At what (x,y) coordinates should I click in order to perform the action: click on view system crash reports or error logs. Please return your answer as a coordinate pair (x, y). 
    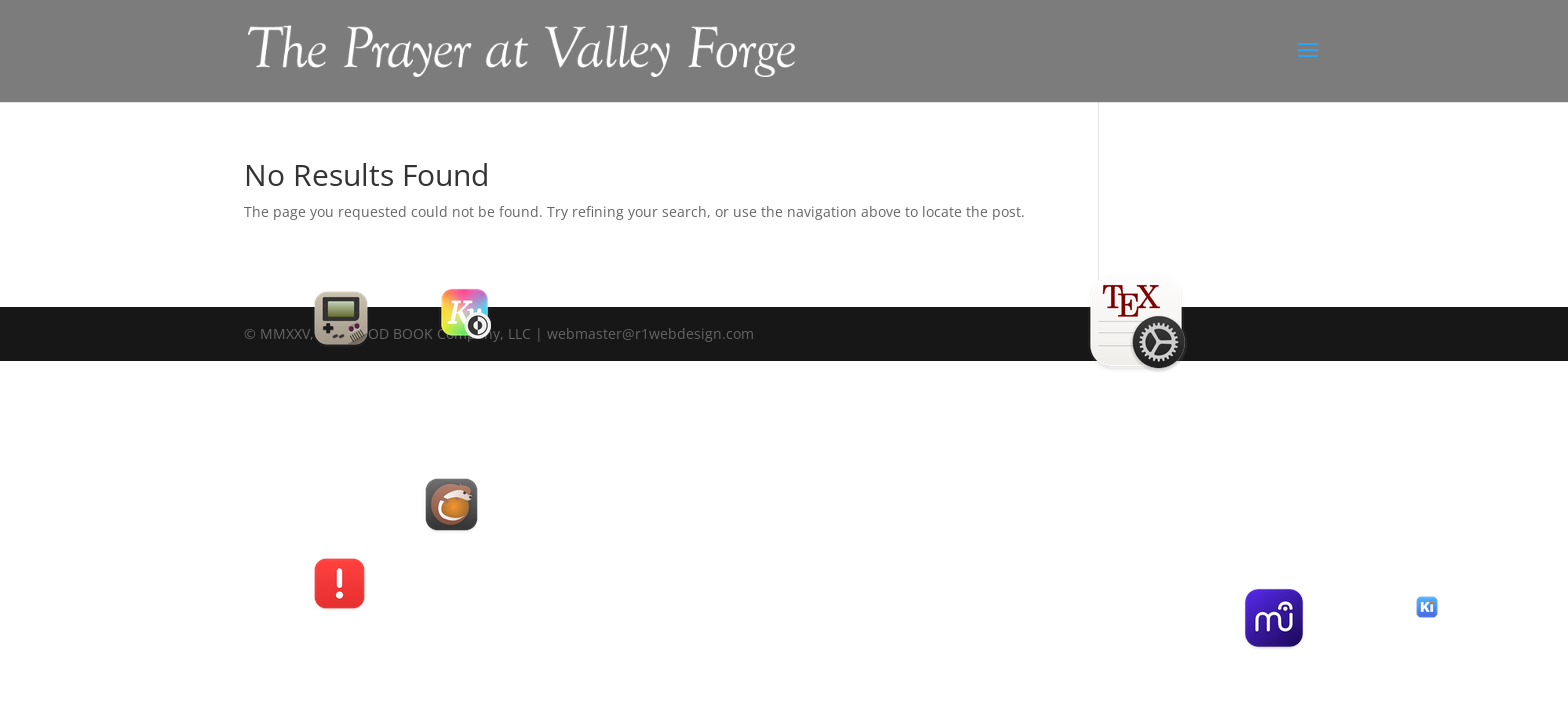
    Looking at the image, I should click on (339, 583).